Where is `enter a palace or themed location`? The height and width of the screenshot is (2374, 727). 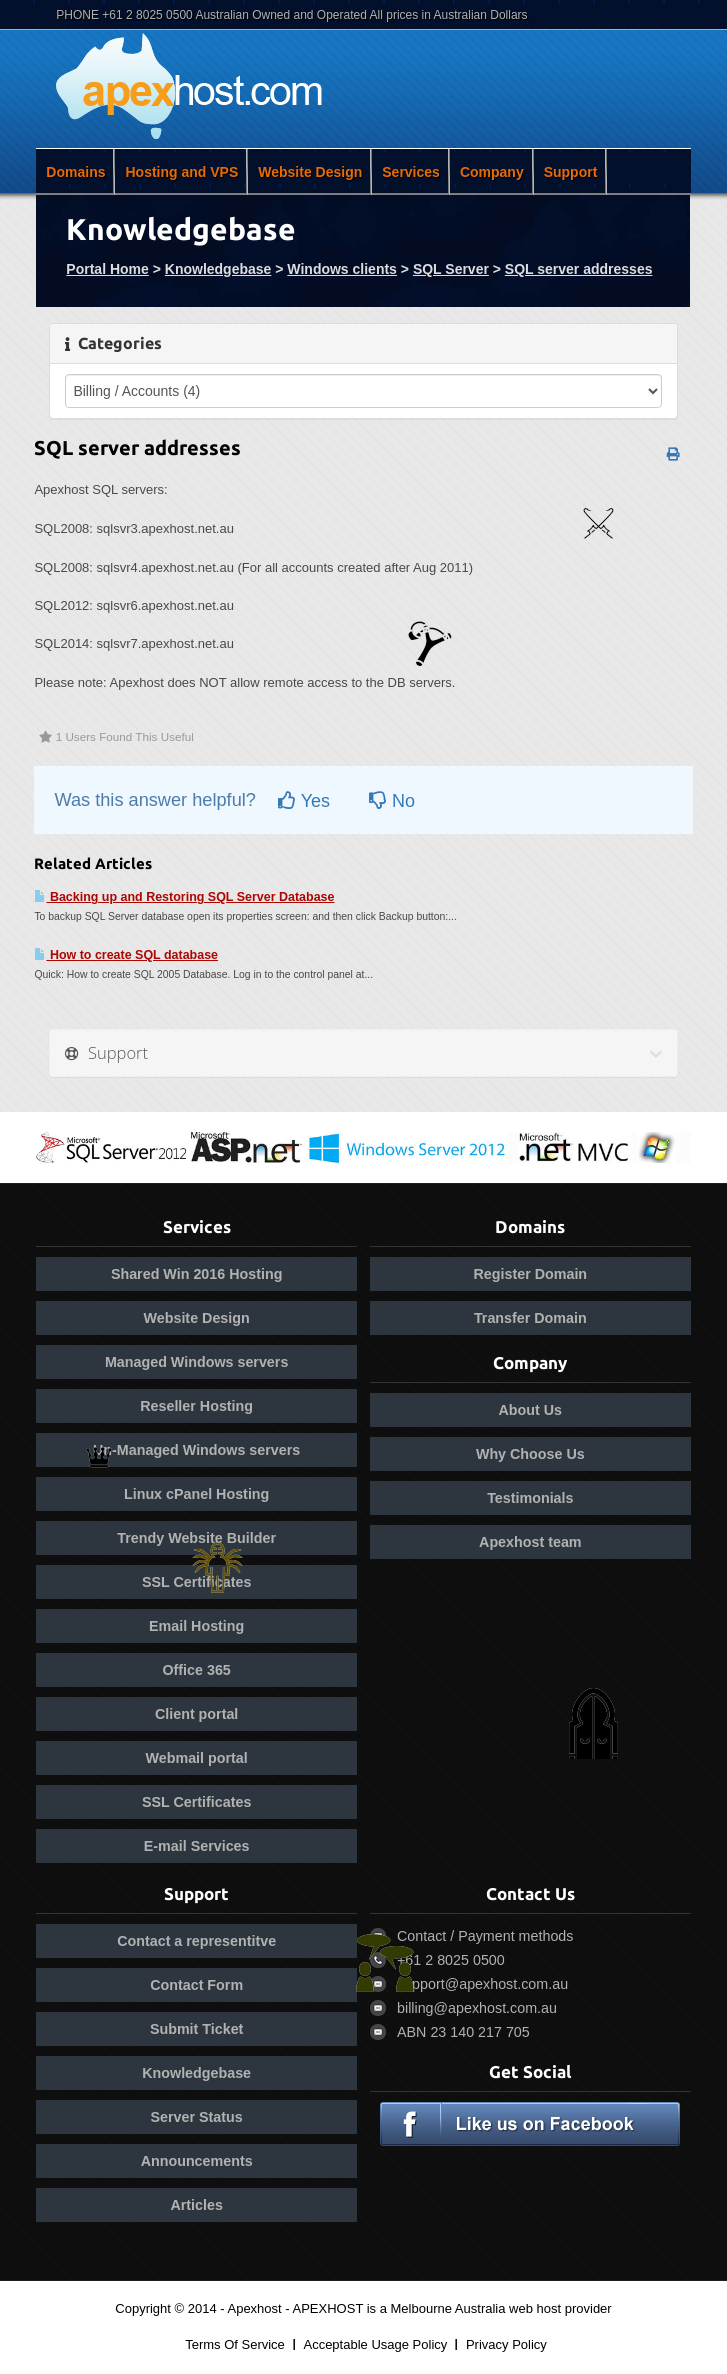
enter a palace or themed location is located at coordinates (593, 1723).